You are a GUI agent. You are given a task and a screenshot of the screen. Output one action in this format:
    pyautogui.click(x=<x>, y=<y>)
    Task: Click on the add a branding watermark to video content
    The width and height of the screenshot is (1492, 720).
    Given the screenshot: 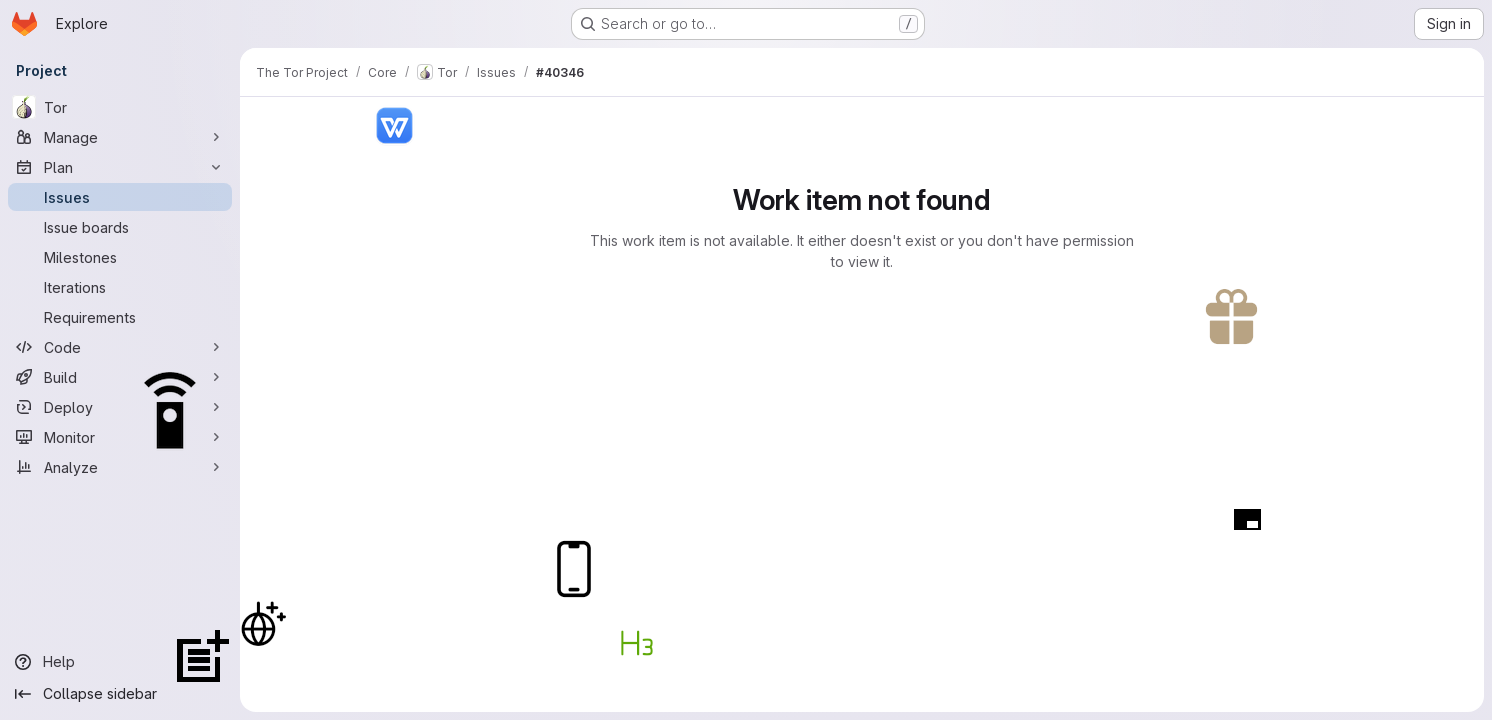 What is the action you would take?
    pyautogui.click(x=1247, y=519)
    